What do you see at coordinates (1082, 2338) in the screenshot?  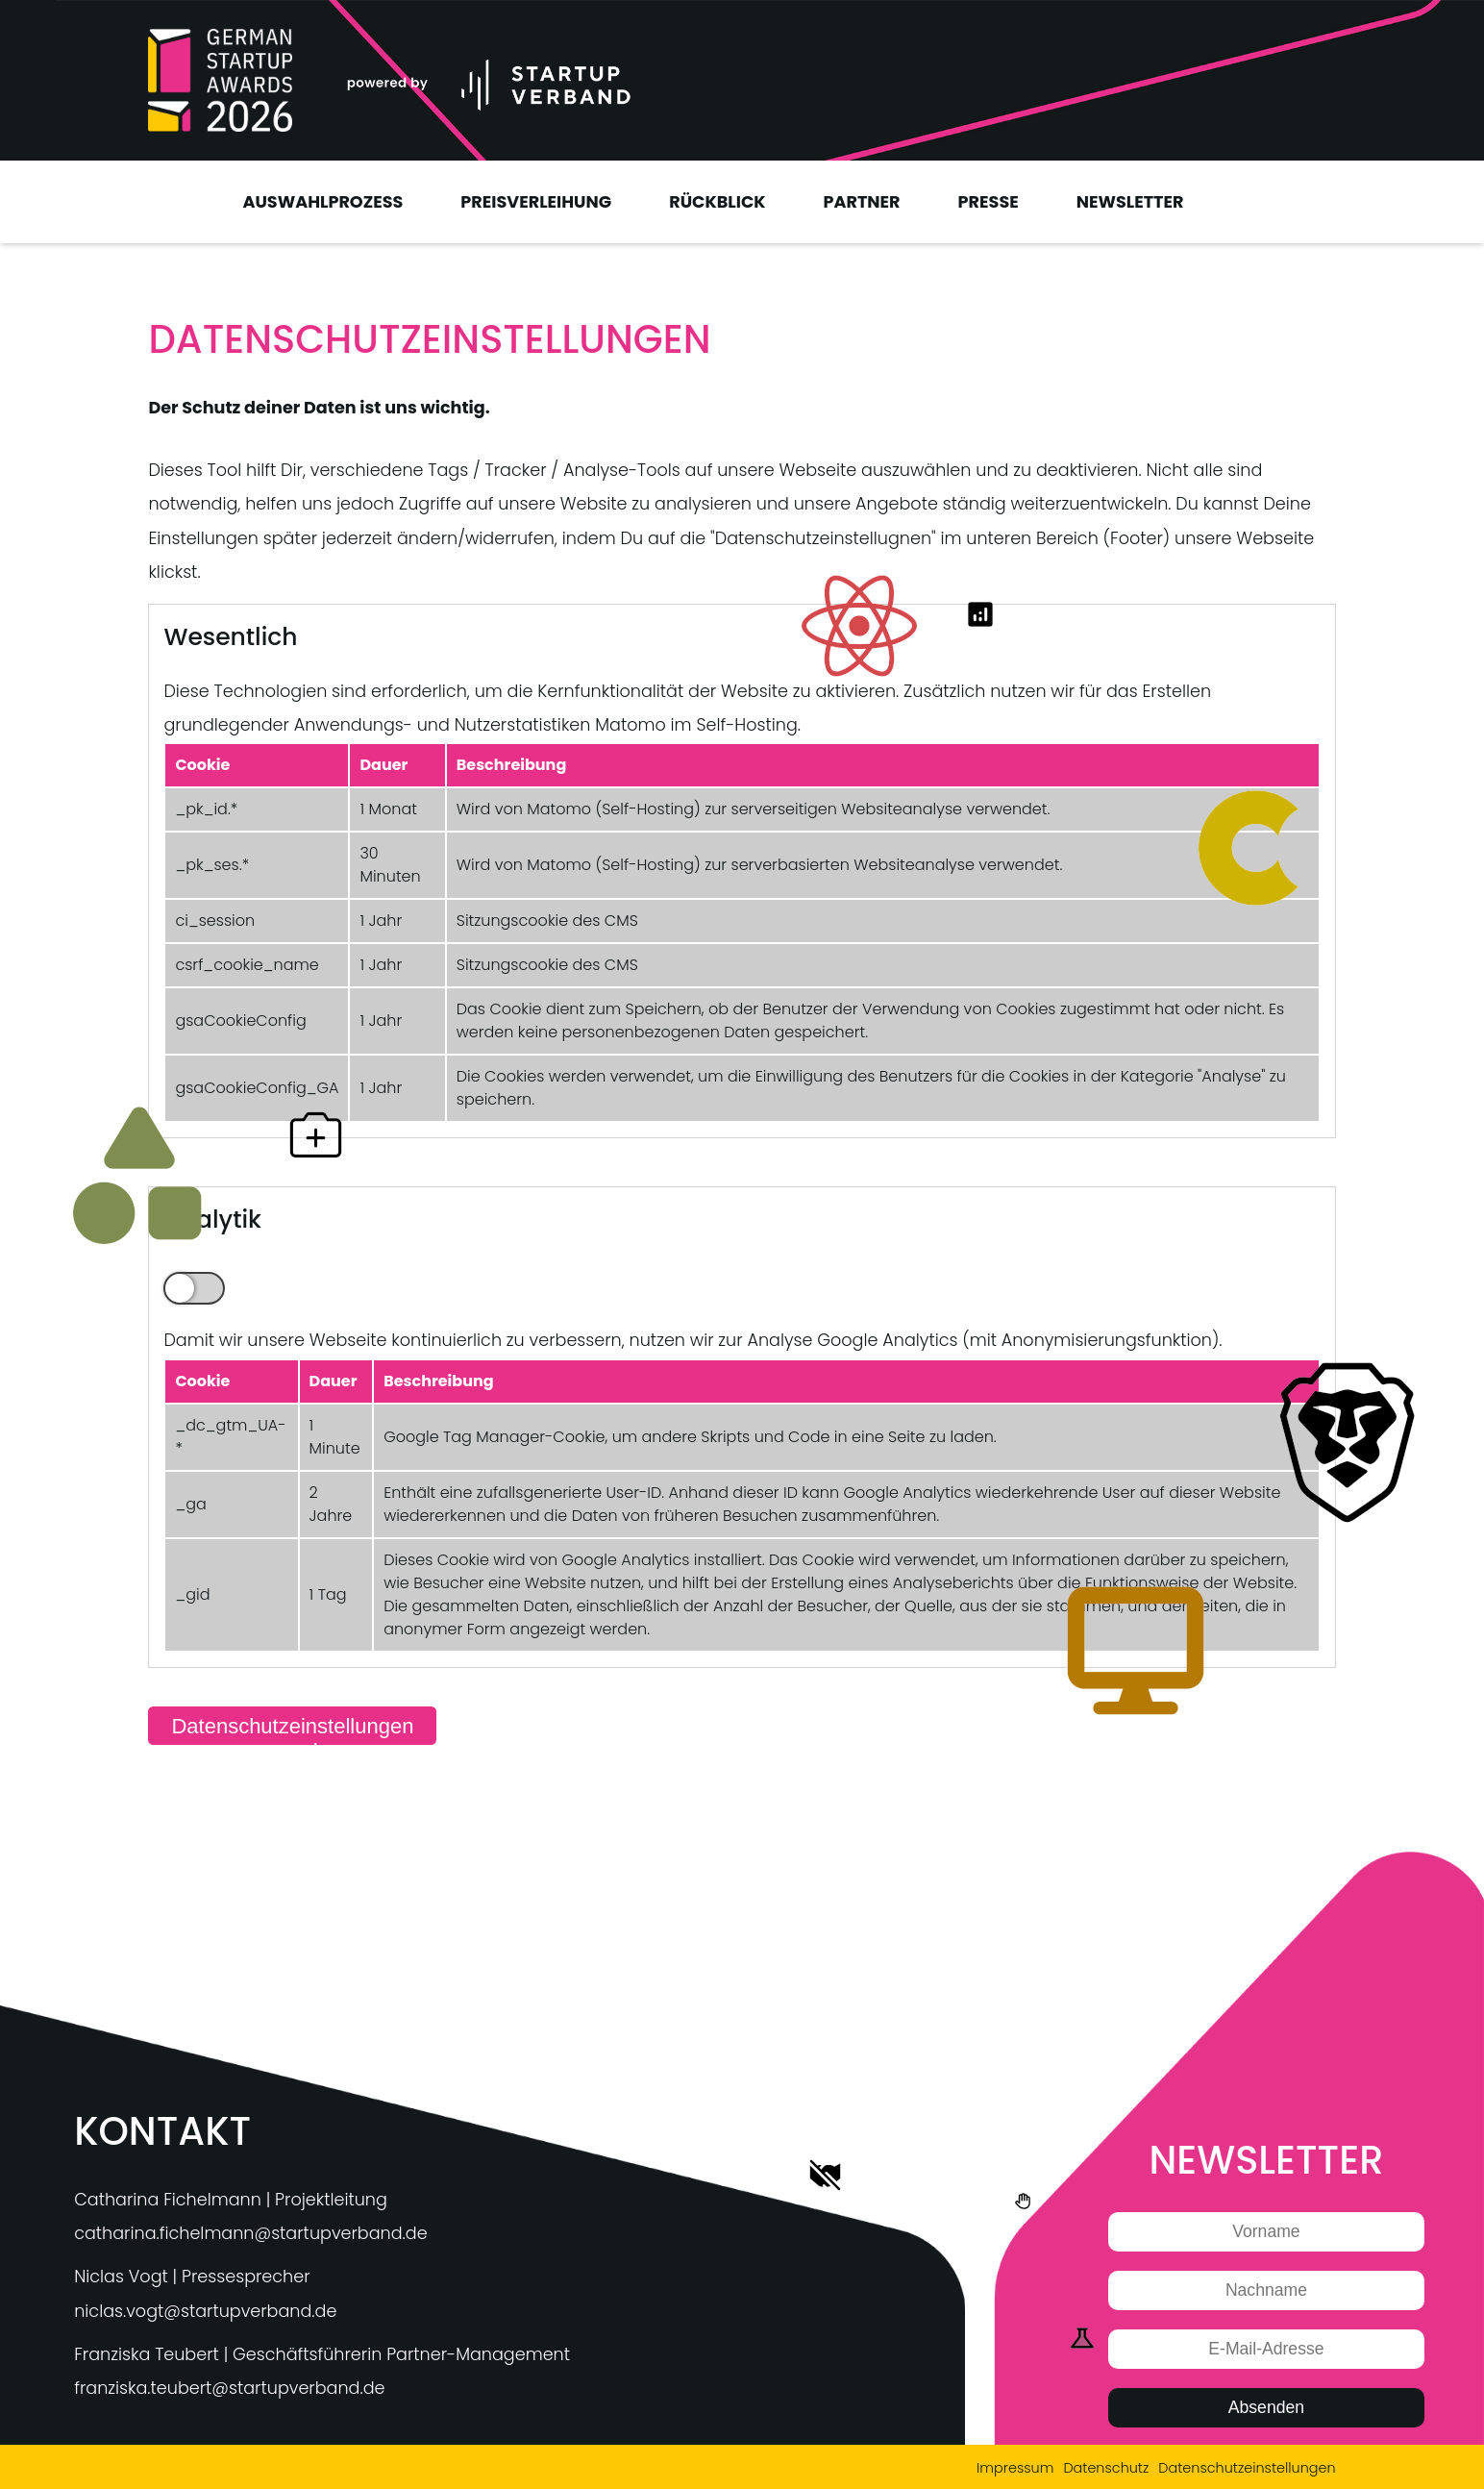 I see `access science or laboratory features` at bounding box center [1082, 2338].